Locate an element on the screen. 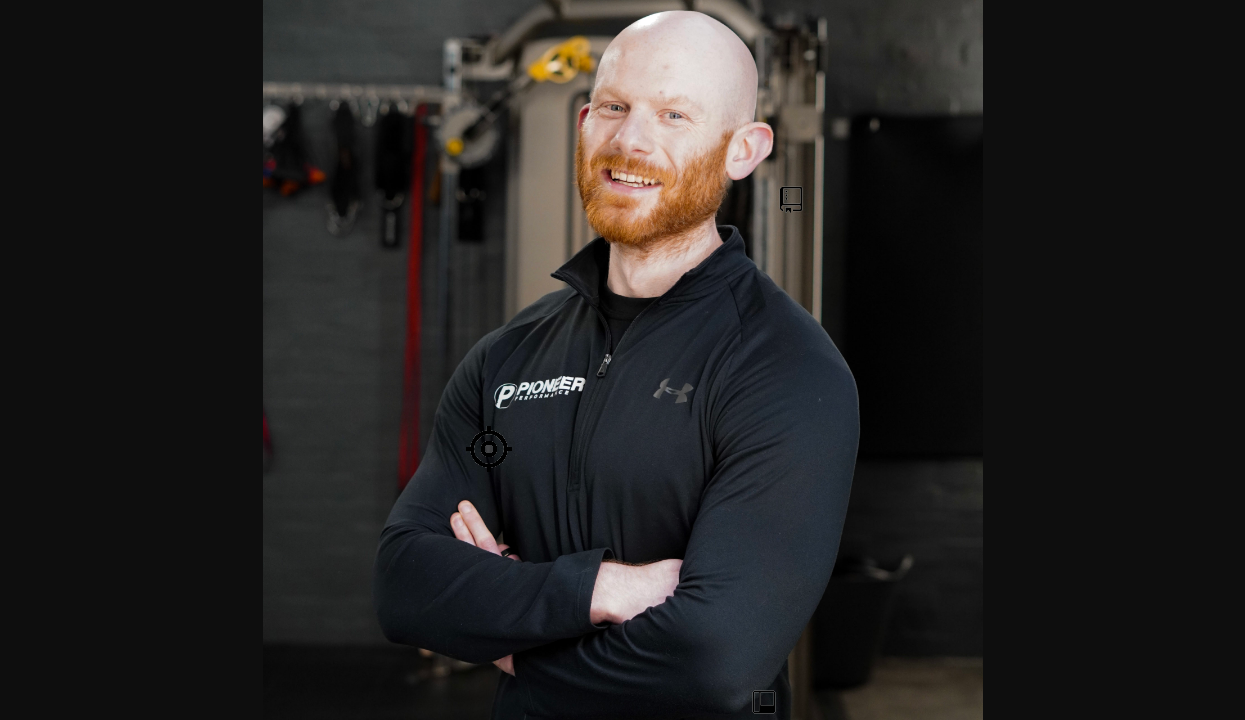 This screenshot has width=1245, height=720. toggle right side panel visibility is located at coordinates (764, 702).